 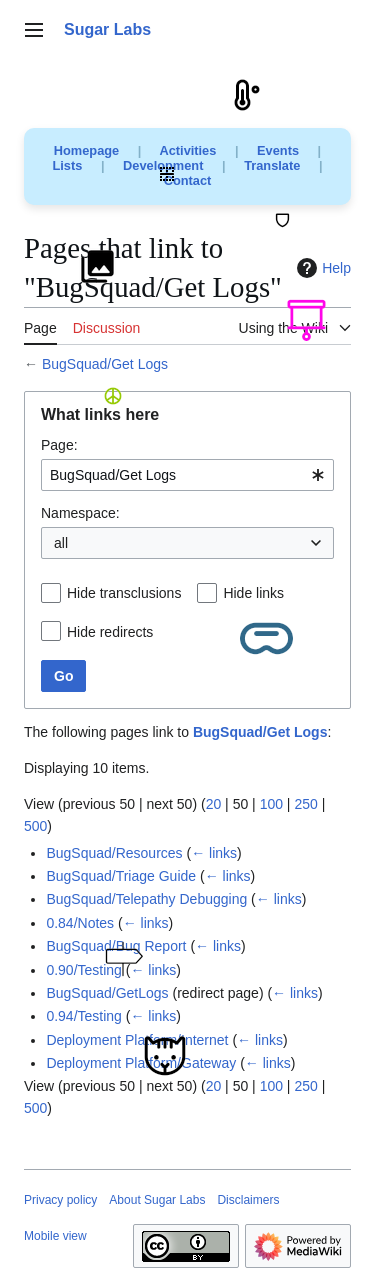 I want to click on view current temperature, so click(x=245, y=95).